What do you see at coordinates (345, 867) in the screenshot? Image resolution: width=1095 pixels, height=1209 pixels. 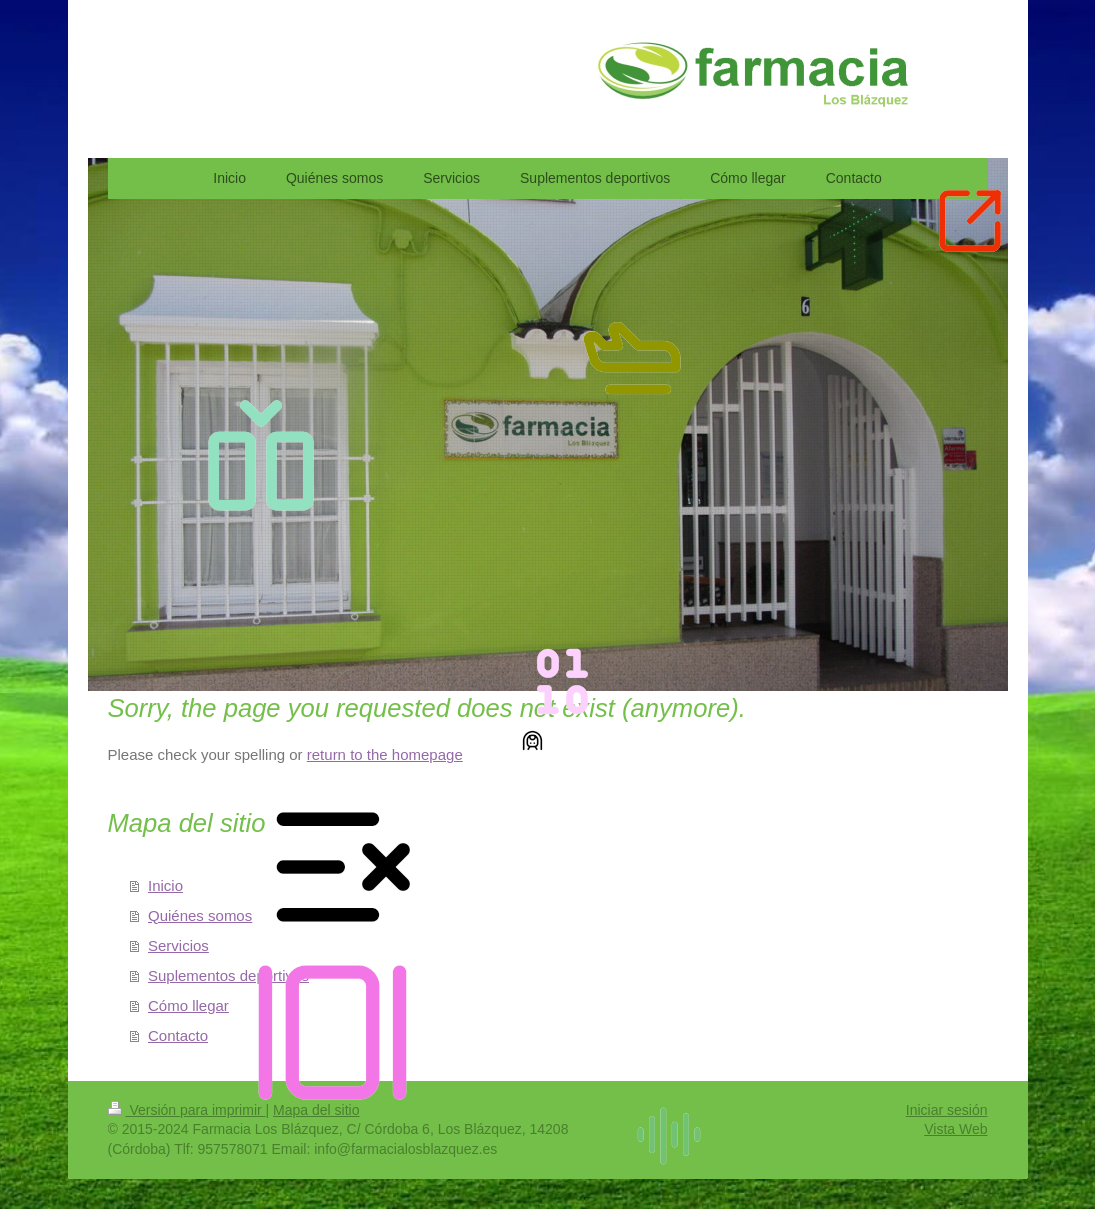 I see `remove item from list` at bounding box center [345, 867].